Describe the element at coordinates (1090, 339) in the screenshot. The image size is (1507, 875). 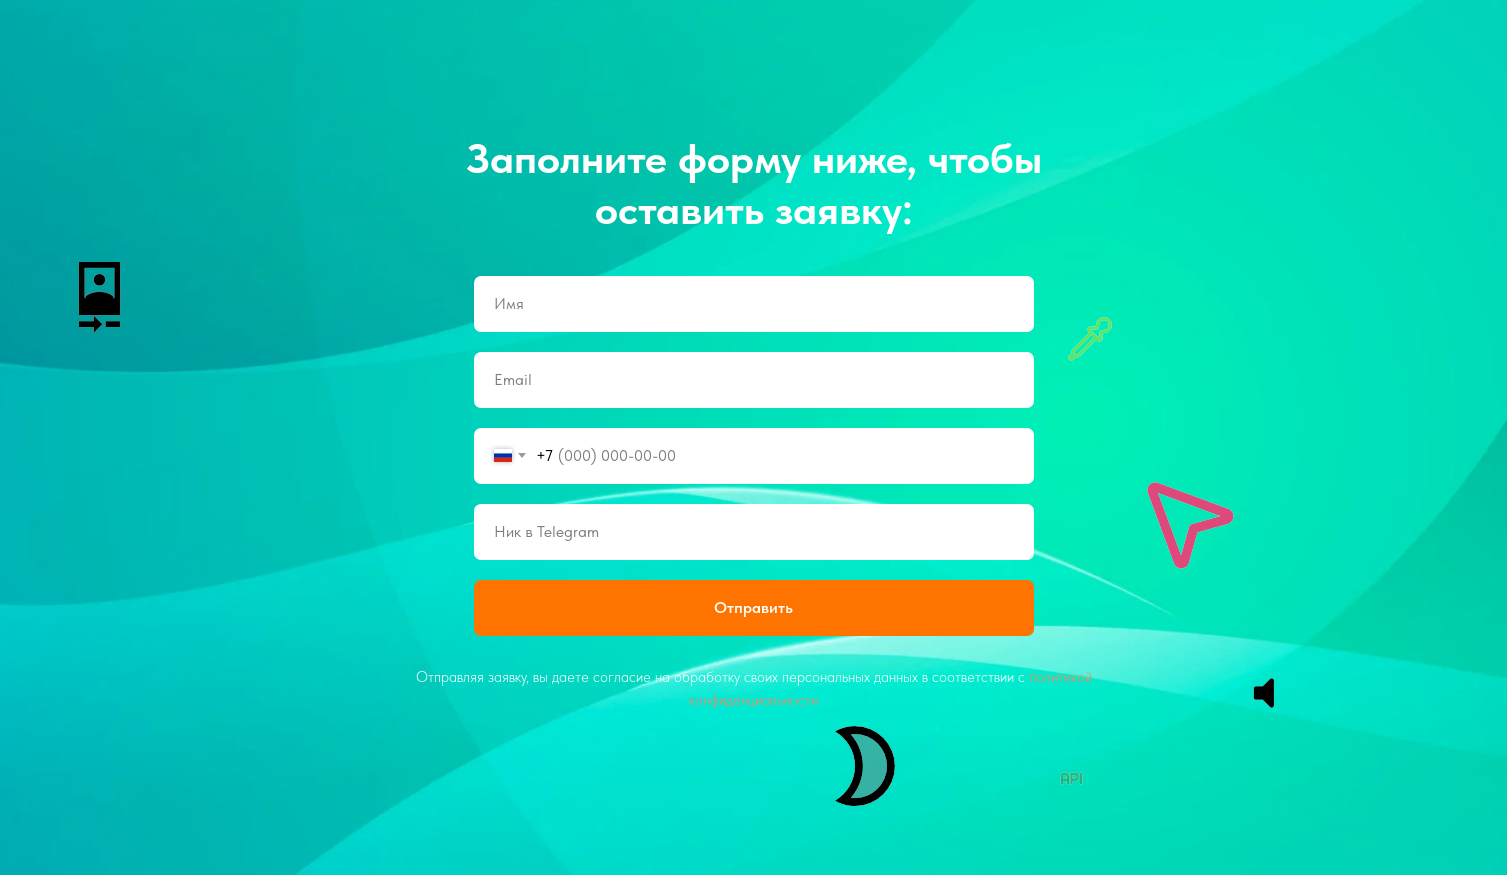
I see `select a color from the canvas` at that location.